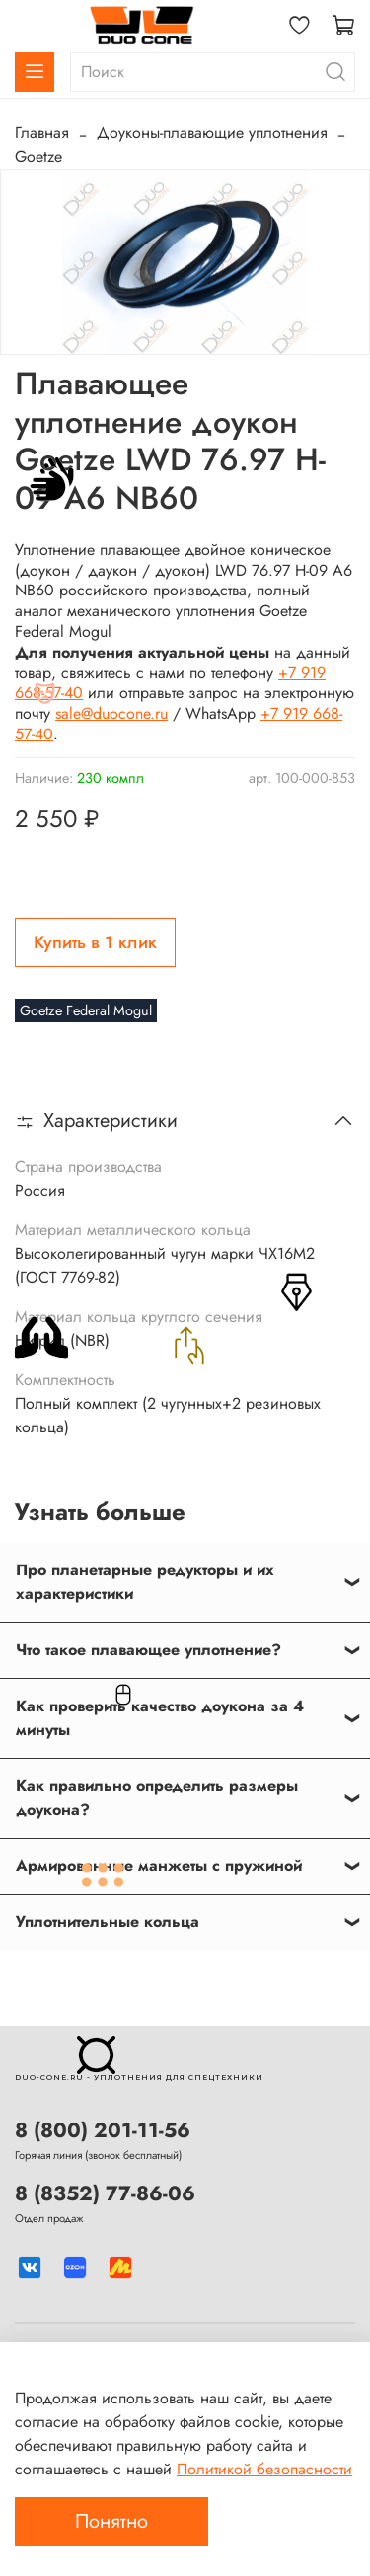 The width and height of the screenshot is (370, 2576). Describe the element at coordinates (51, 478) in the screenshot. I see `indicates sign language or accessibility features` at that location.